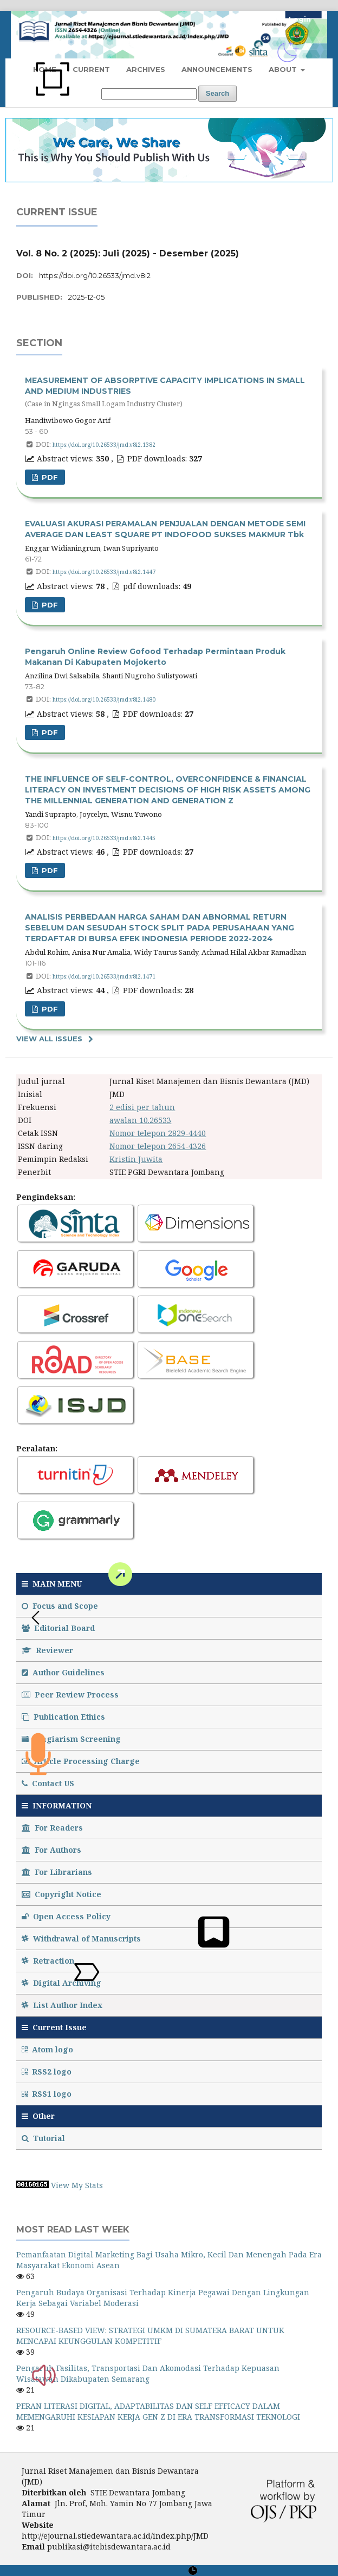 This screenshot has width=338, height=2576. I want to click on go back to the previous screen, so click(35, 1617).